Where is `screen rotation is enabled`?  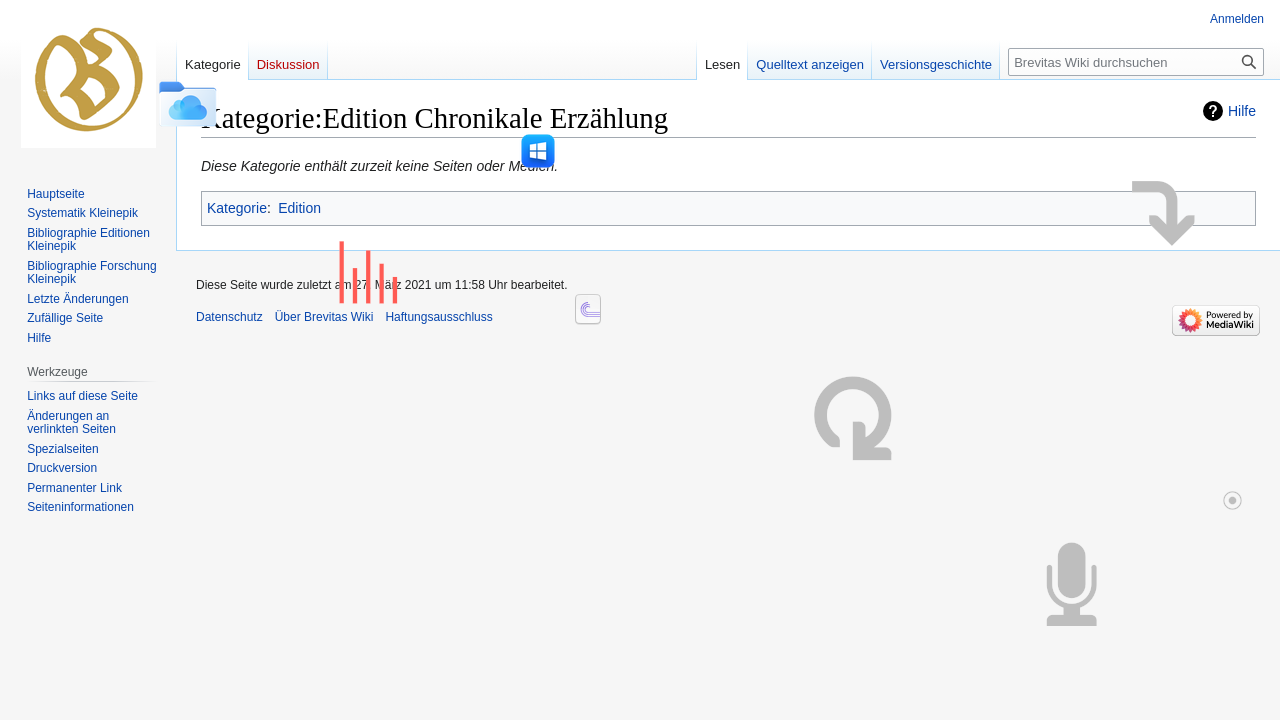 screen rotation is enabled is located at coordinates (852, 421).